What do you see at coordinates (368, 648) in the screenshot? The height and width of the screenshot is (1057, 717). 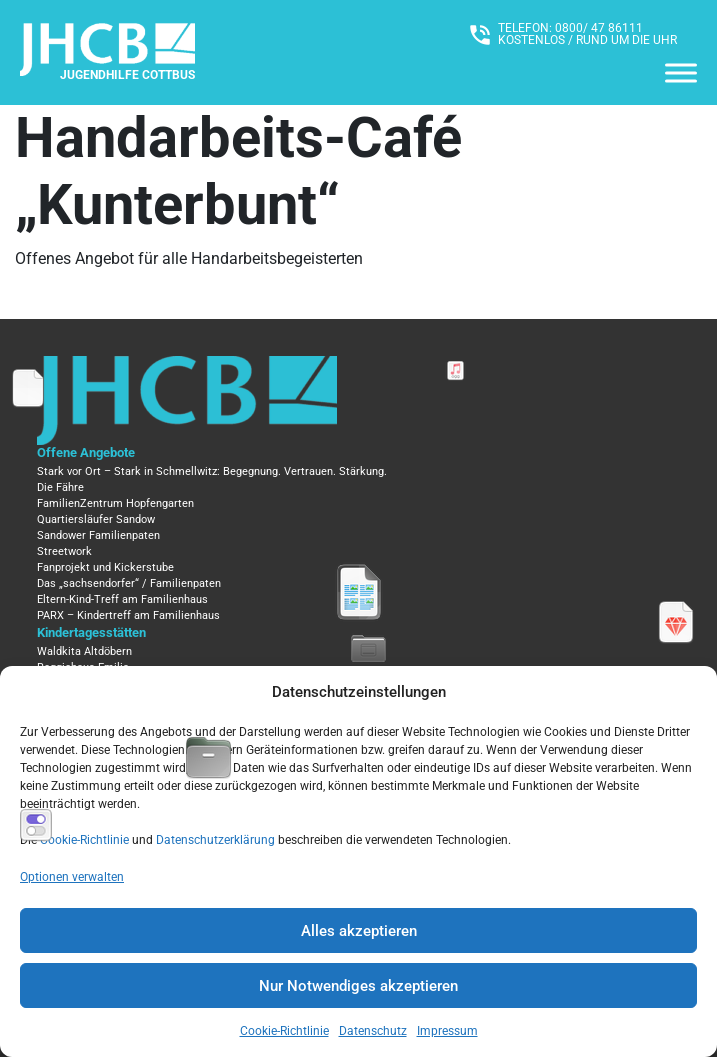 I see `open desktop folder` at bounding box center [368, 648].